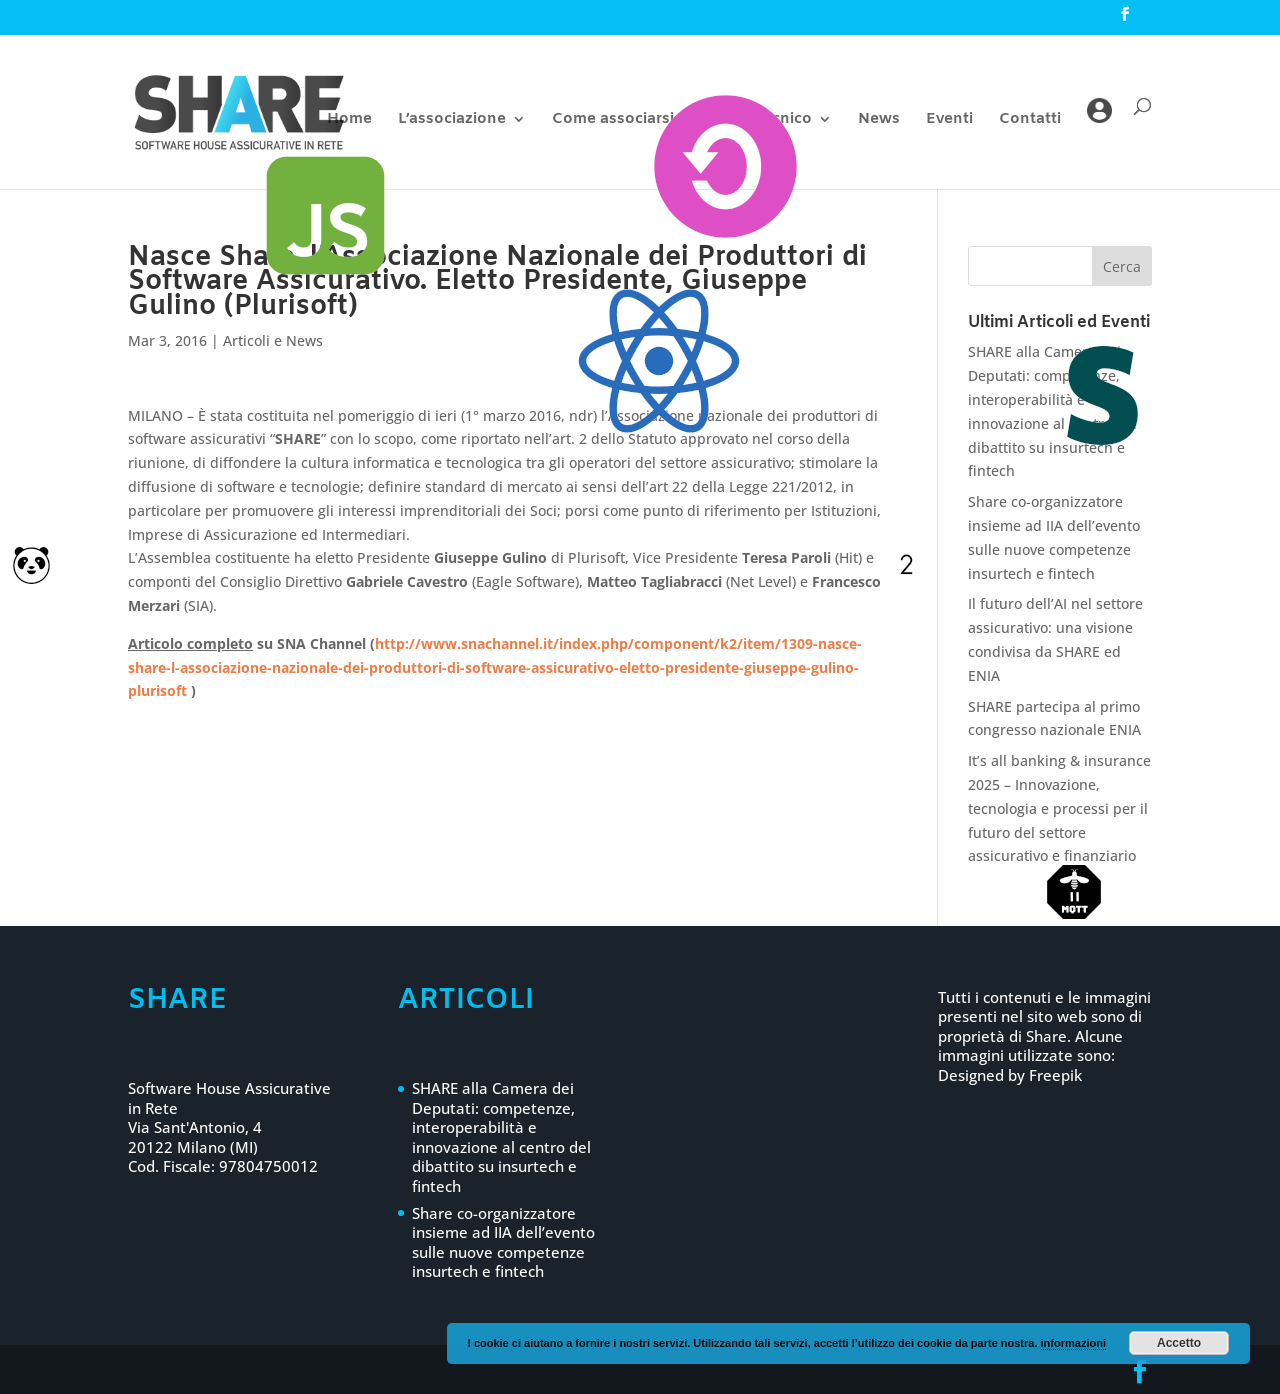 Image resolution: width=1280 pixels, height=1394 pixels. What do you see at coordinates (659, 361) in the screenshot?
I see `react.js framework logo` at bounding box center [659, 361].